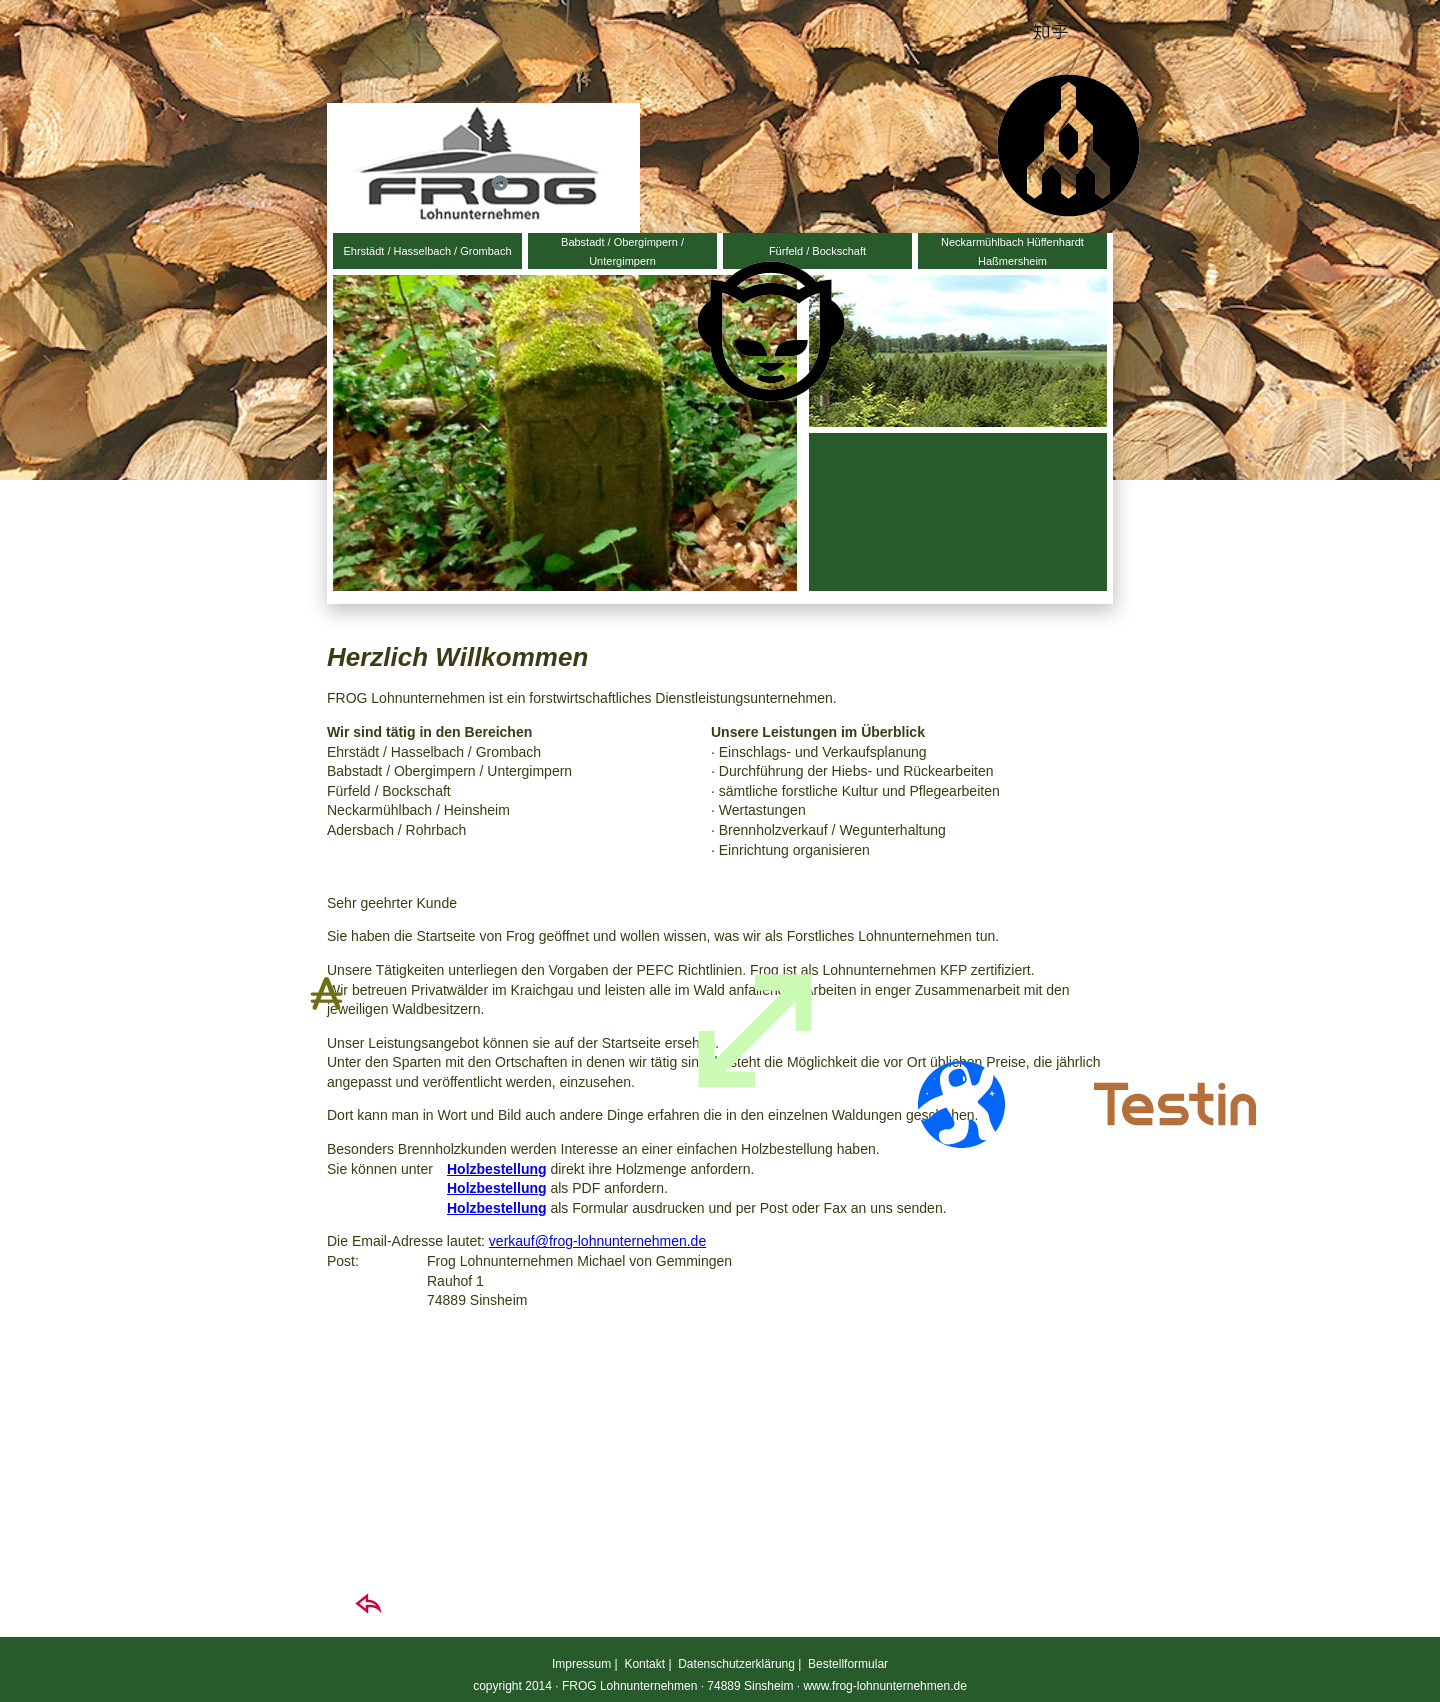 Image resolution: width=1440 pixels, height=1702 pixels. What do you see at coordinates (1175, 1104) in the screenshot?
I see `testin app testing platform logo` at bounding box center [1175, 1104].